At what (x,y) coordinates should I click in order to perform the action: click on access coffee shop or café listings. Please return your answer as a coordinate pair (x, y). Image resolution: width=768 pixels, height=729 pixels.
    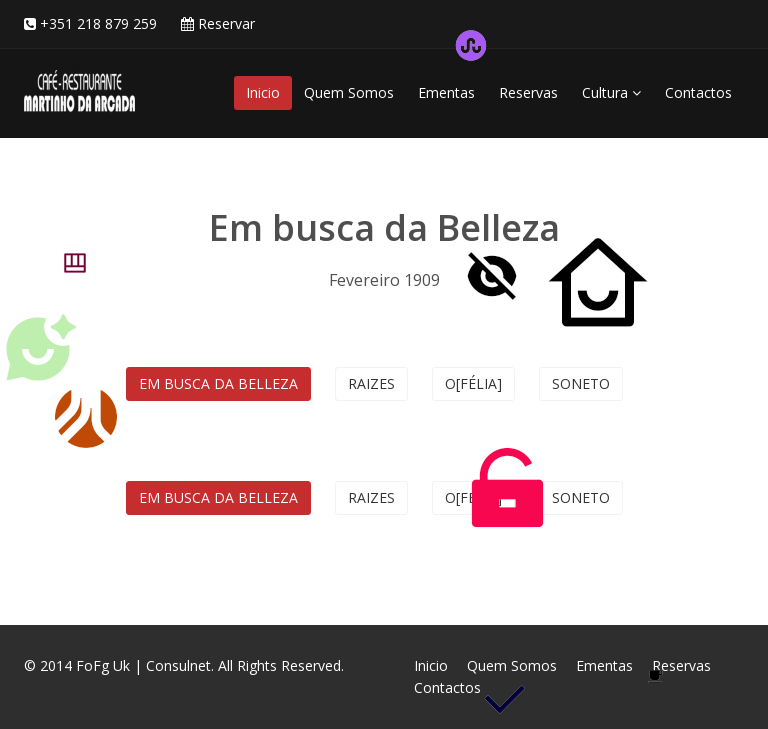
    Looking at the image, I should click on (655, 676).